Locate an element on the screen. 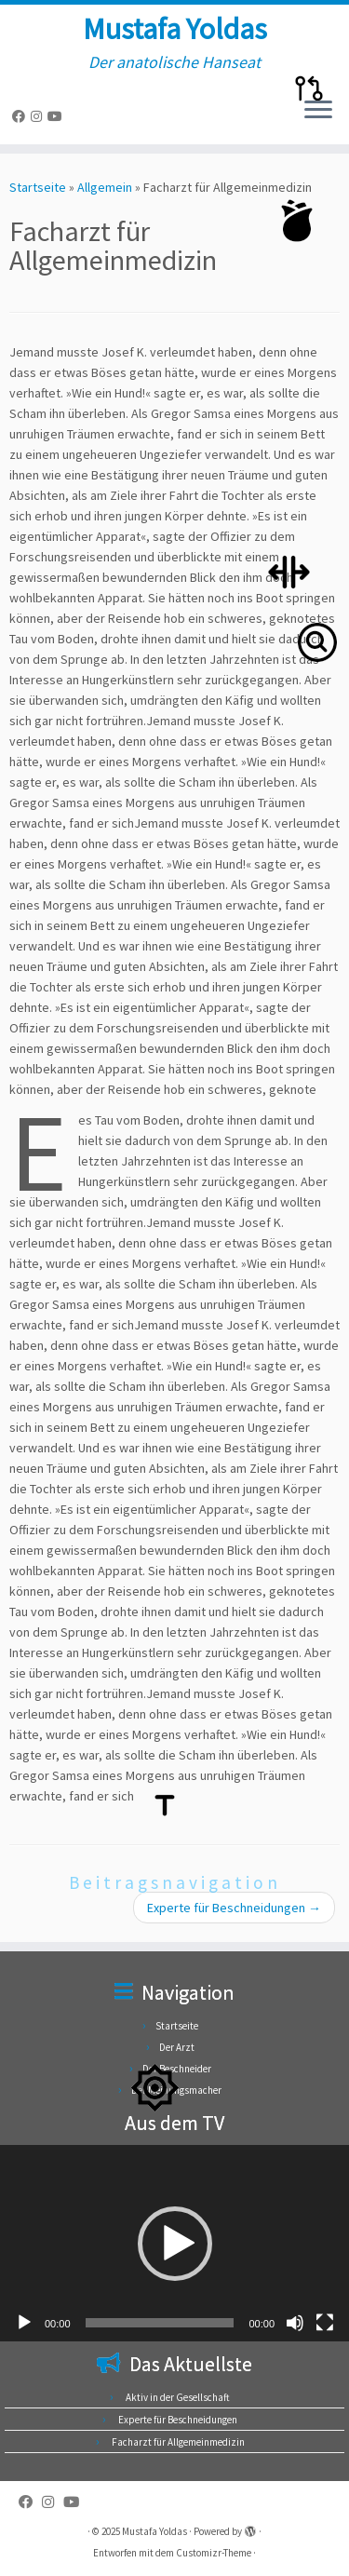 The image size is (349, 2576). add or edit a title is located at coordinates (165, 1806).